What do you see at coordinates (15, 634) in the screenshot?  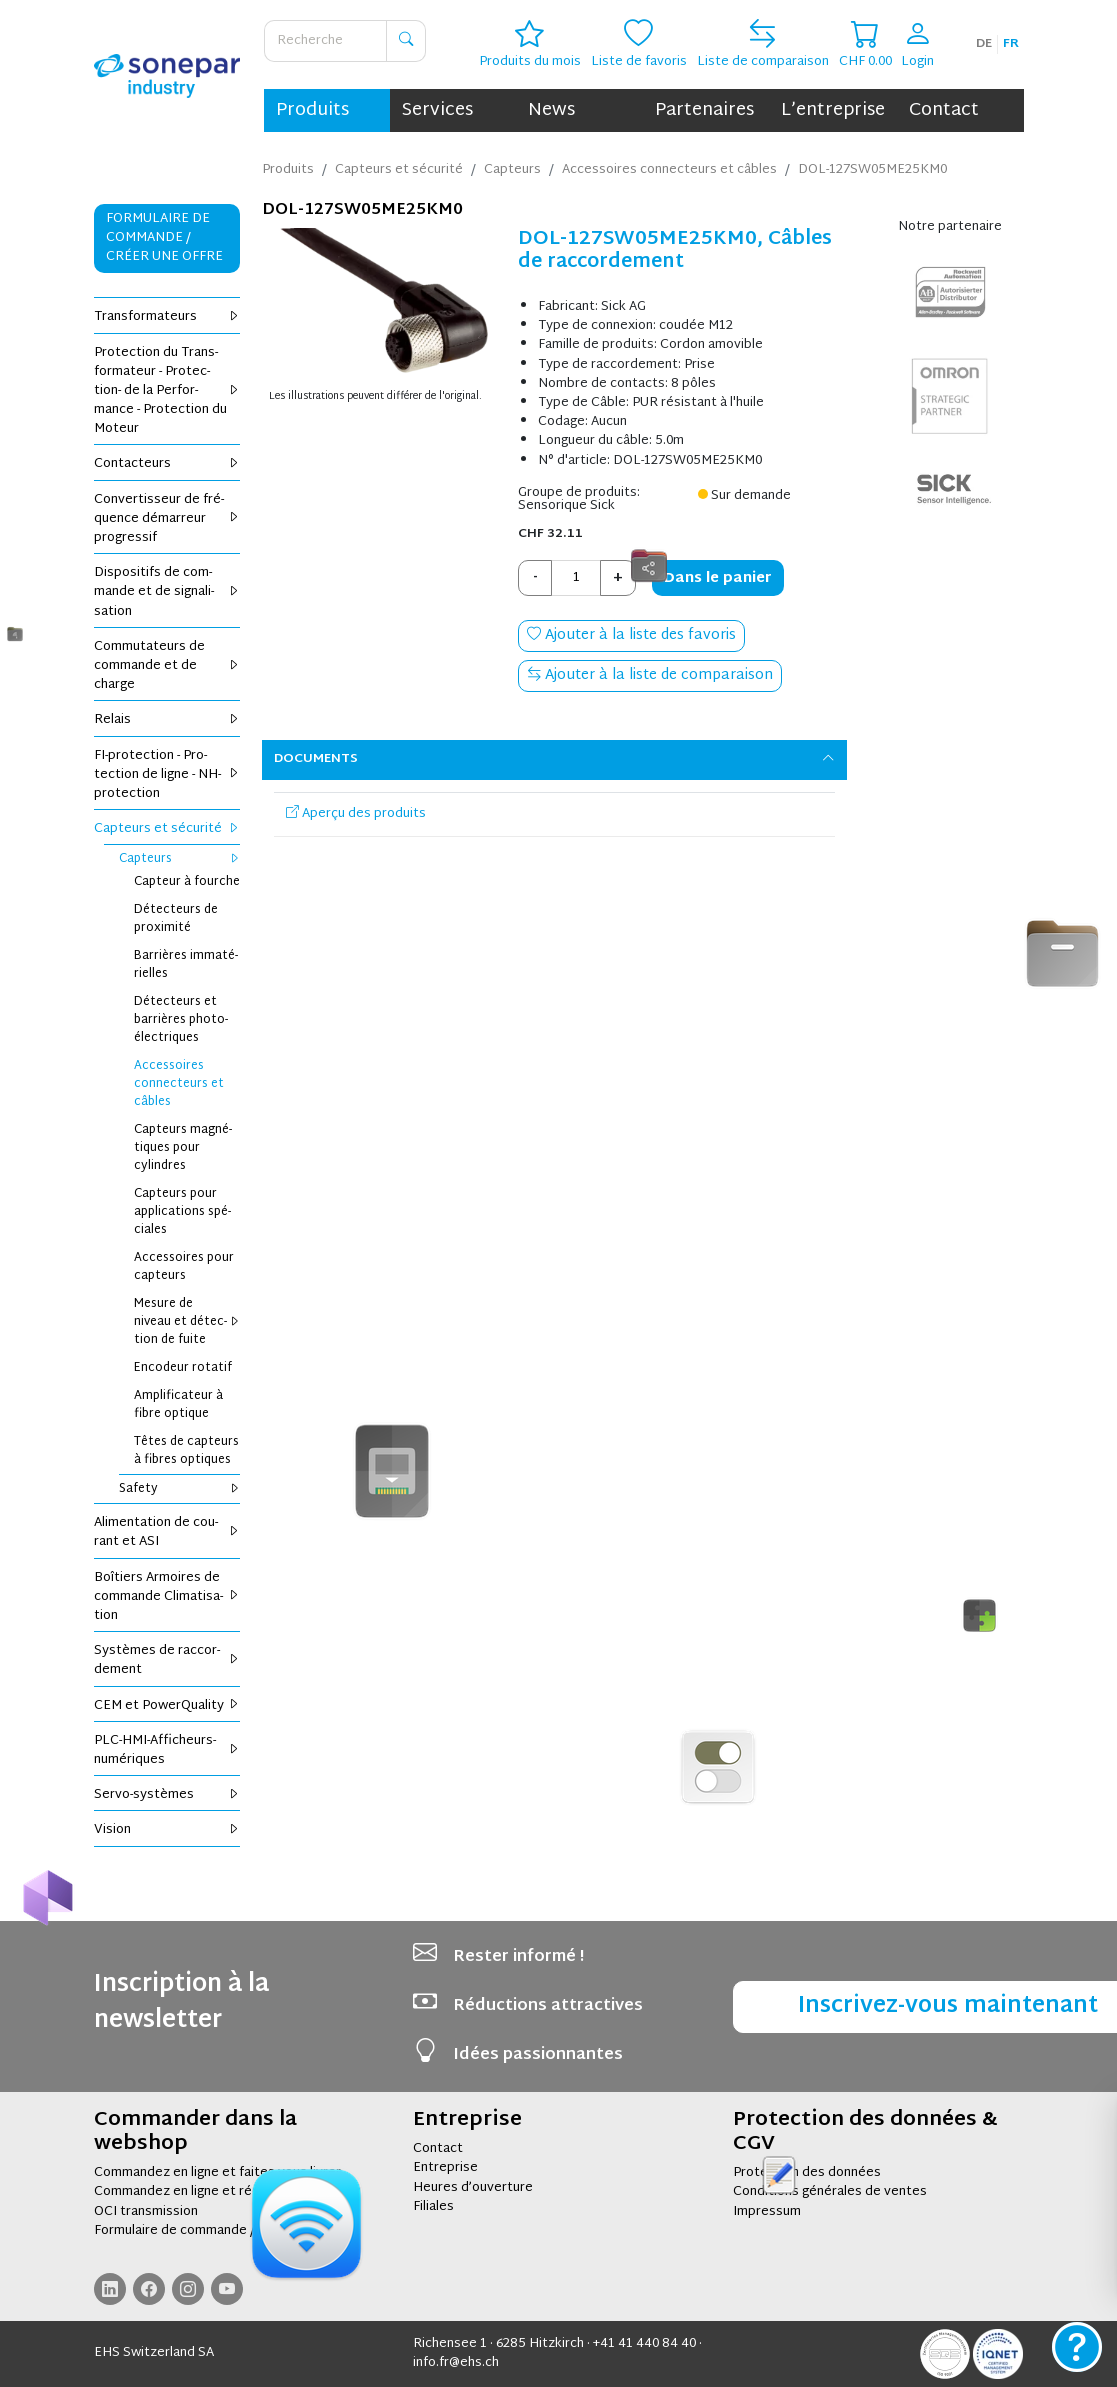 I see `open insync cloud sync folder` at bounding box center [15, 634].